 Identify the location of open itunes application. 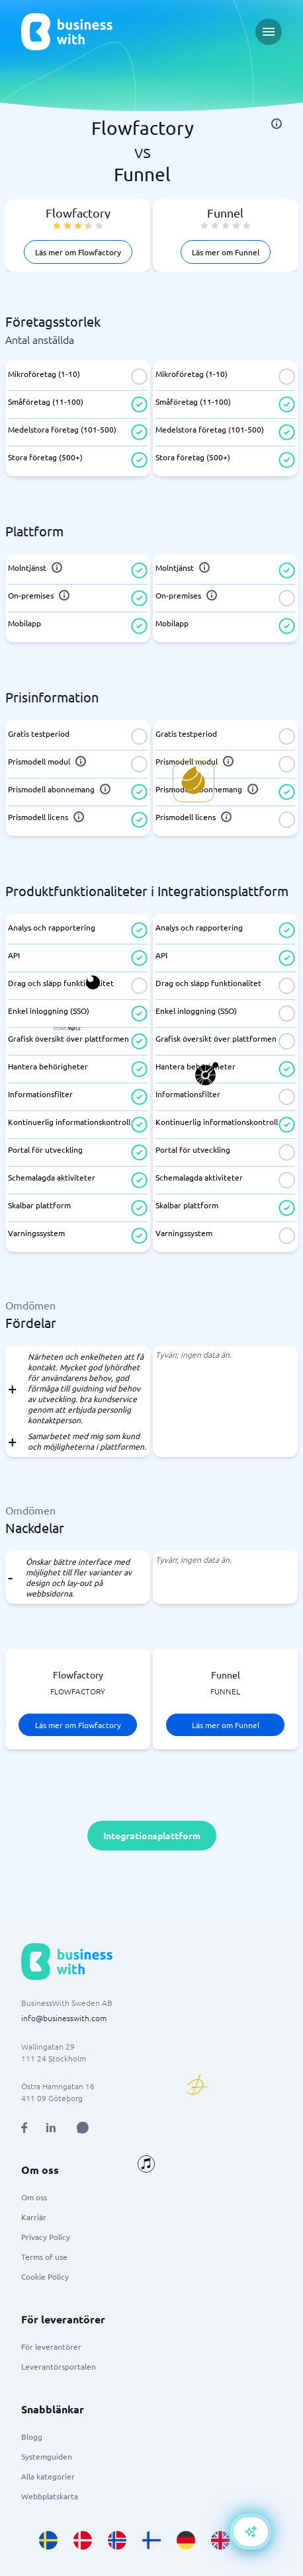
(146, 2164).